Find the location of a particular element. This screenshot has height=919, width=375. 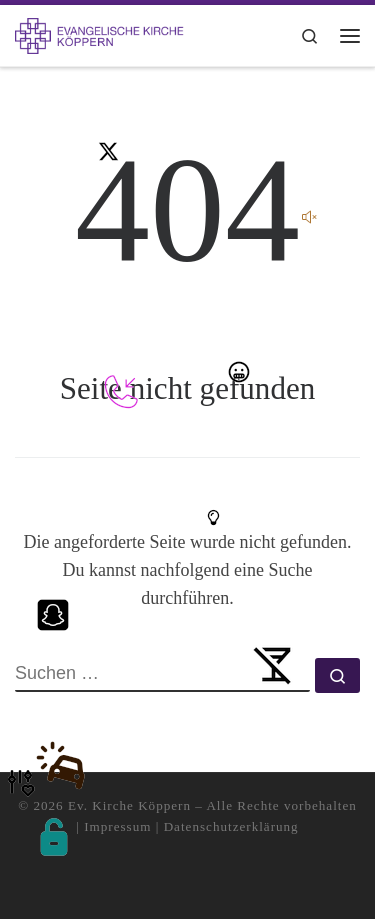

view tips or helpful suggestions is located at coordinates (213, 517).